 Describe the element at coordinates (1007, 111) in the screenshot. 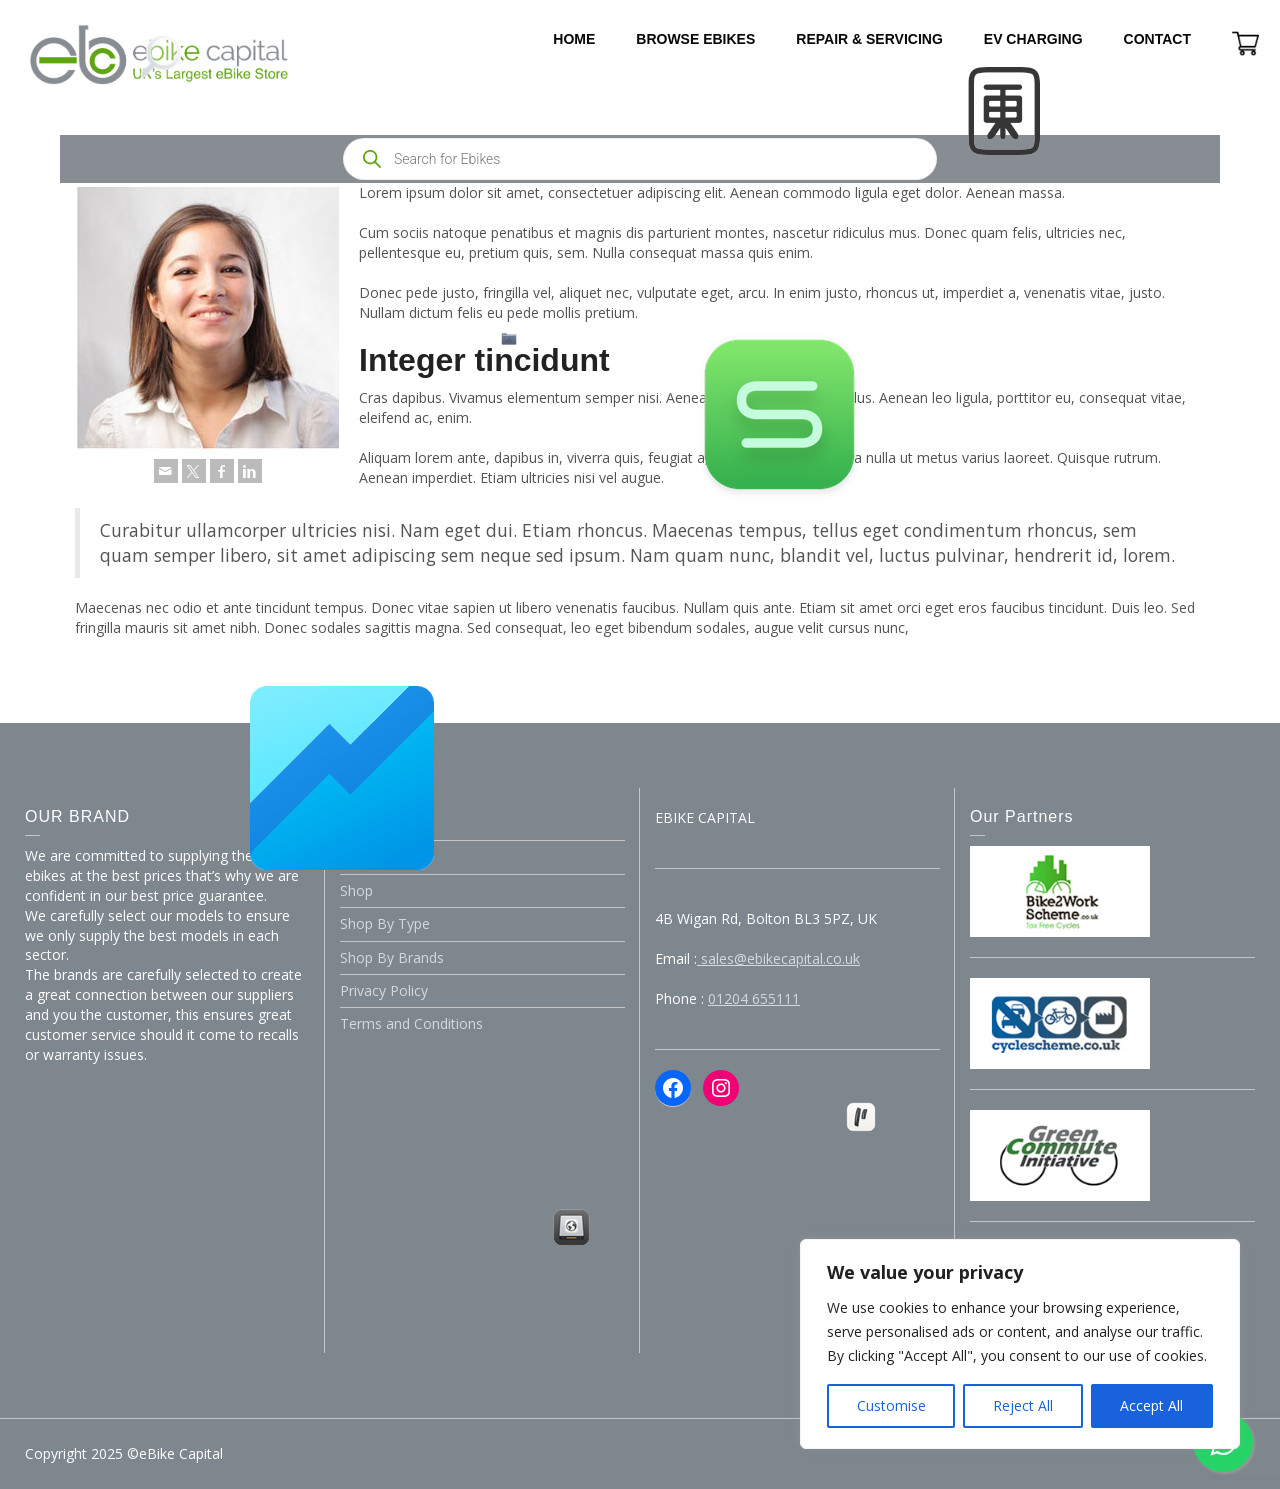

I see `launch gnome mahjongg tile matching game` at that location.